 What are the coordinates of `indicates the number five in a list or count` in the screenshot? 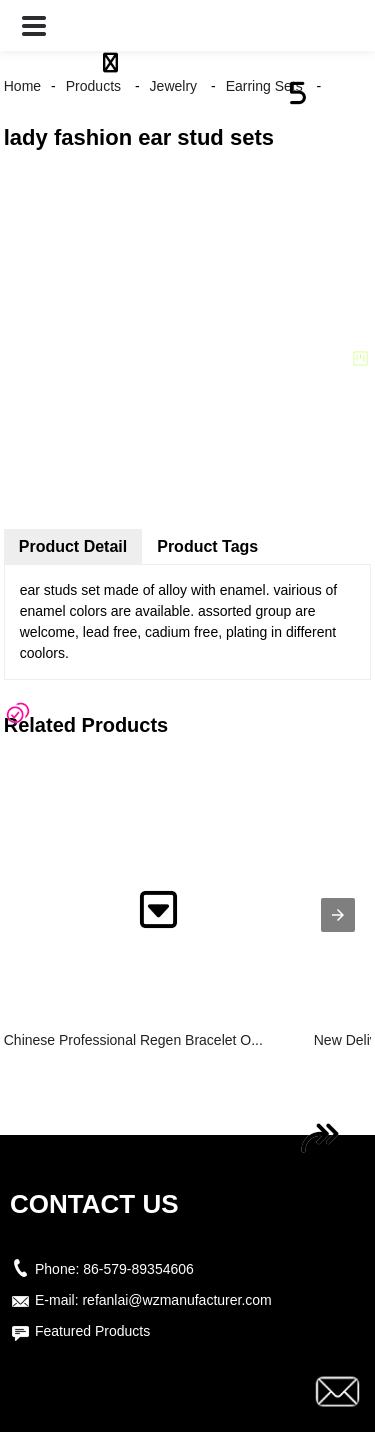 It's located at (298, 93).